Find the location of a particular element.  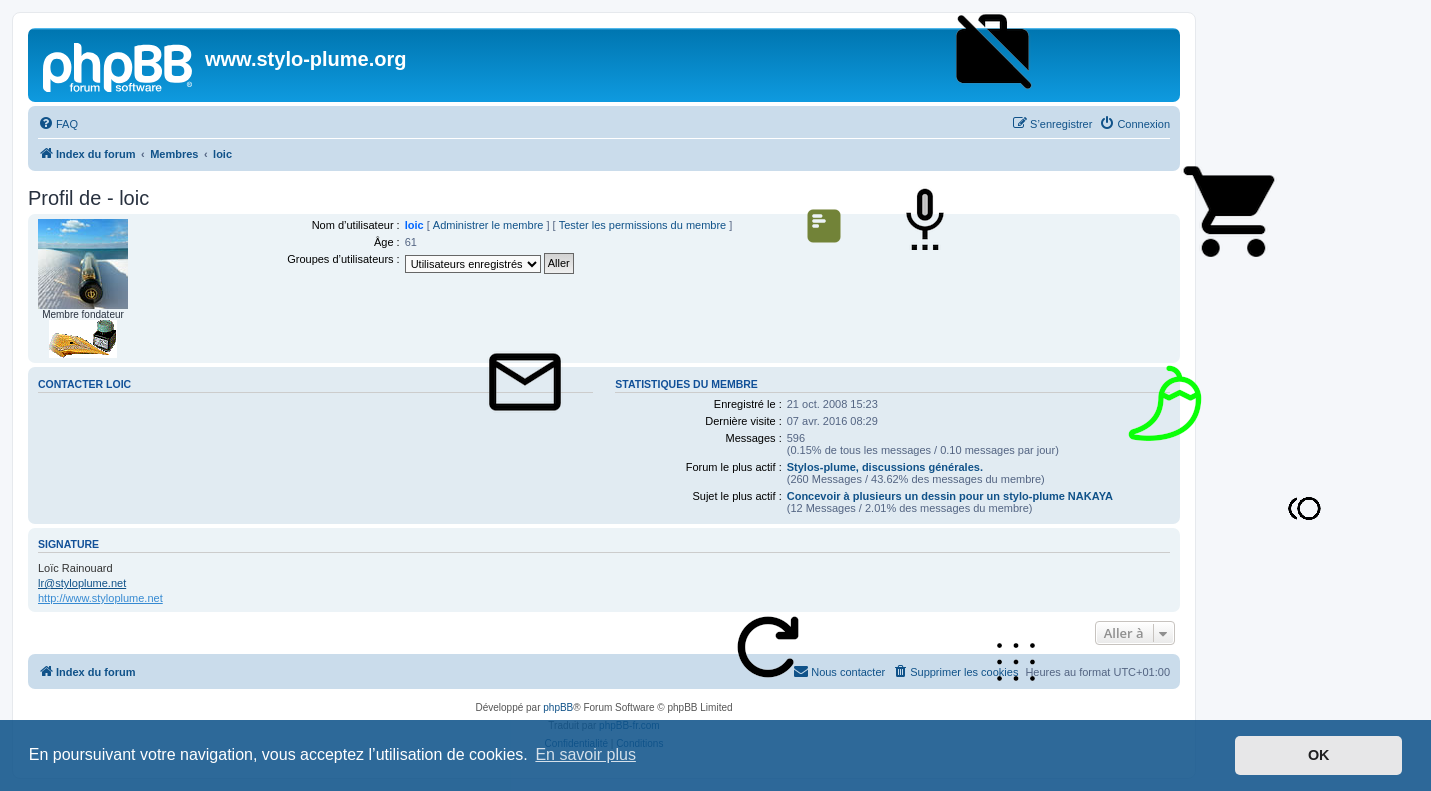

open your email inbox is located at coordinates (525, 382).